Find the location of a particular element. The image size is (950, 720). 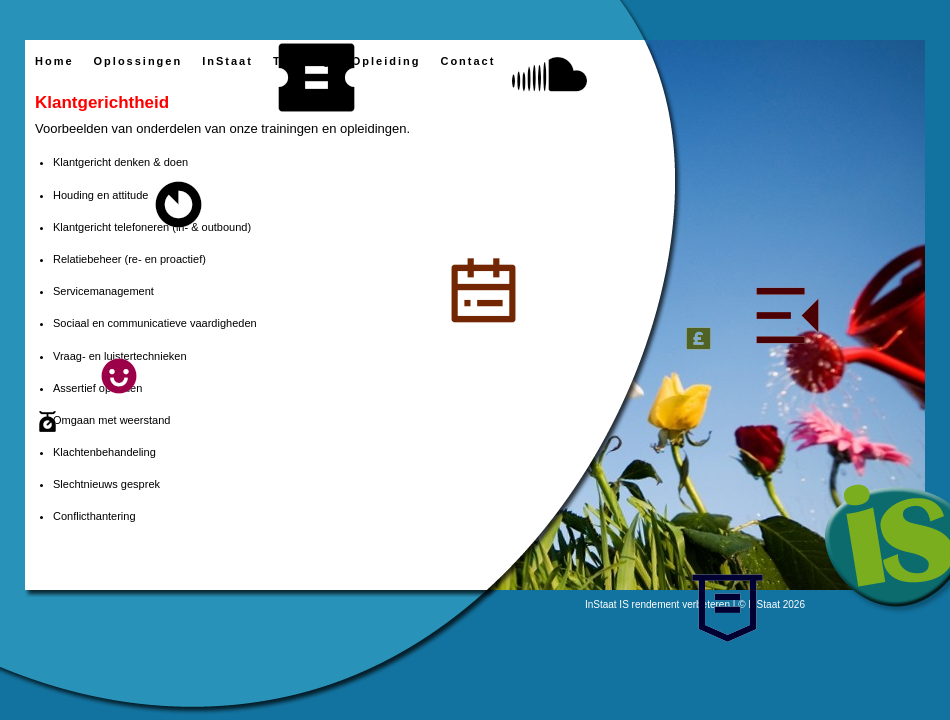

view available coupons or discounts is located at coordinates (316, 77).